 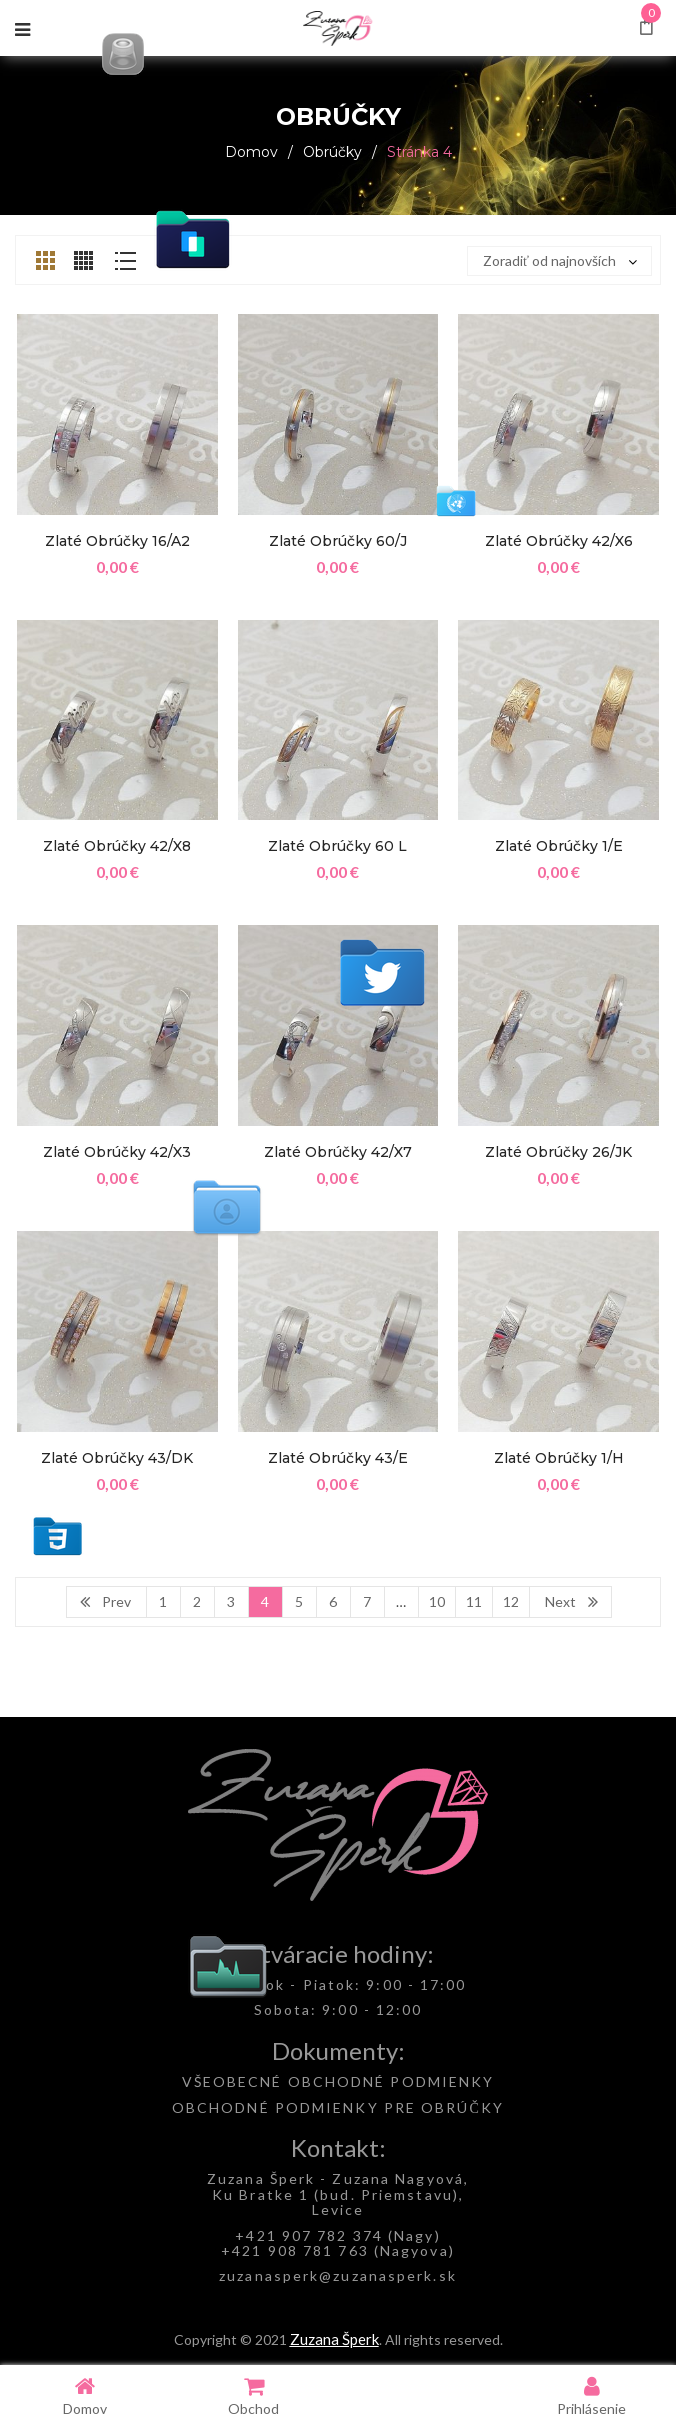 I want to click on open CSS files folder, so click(x=57, y=1537).